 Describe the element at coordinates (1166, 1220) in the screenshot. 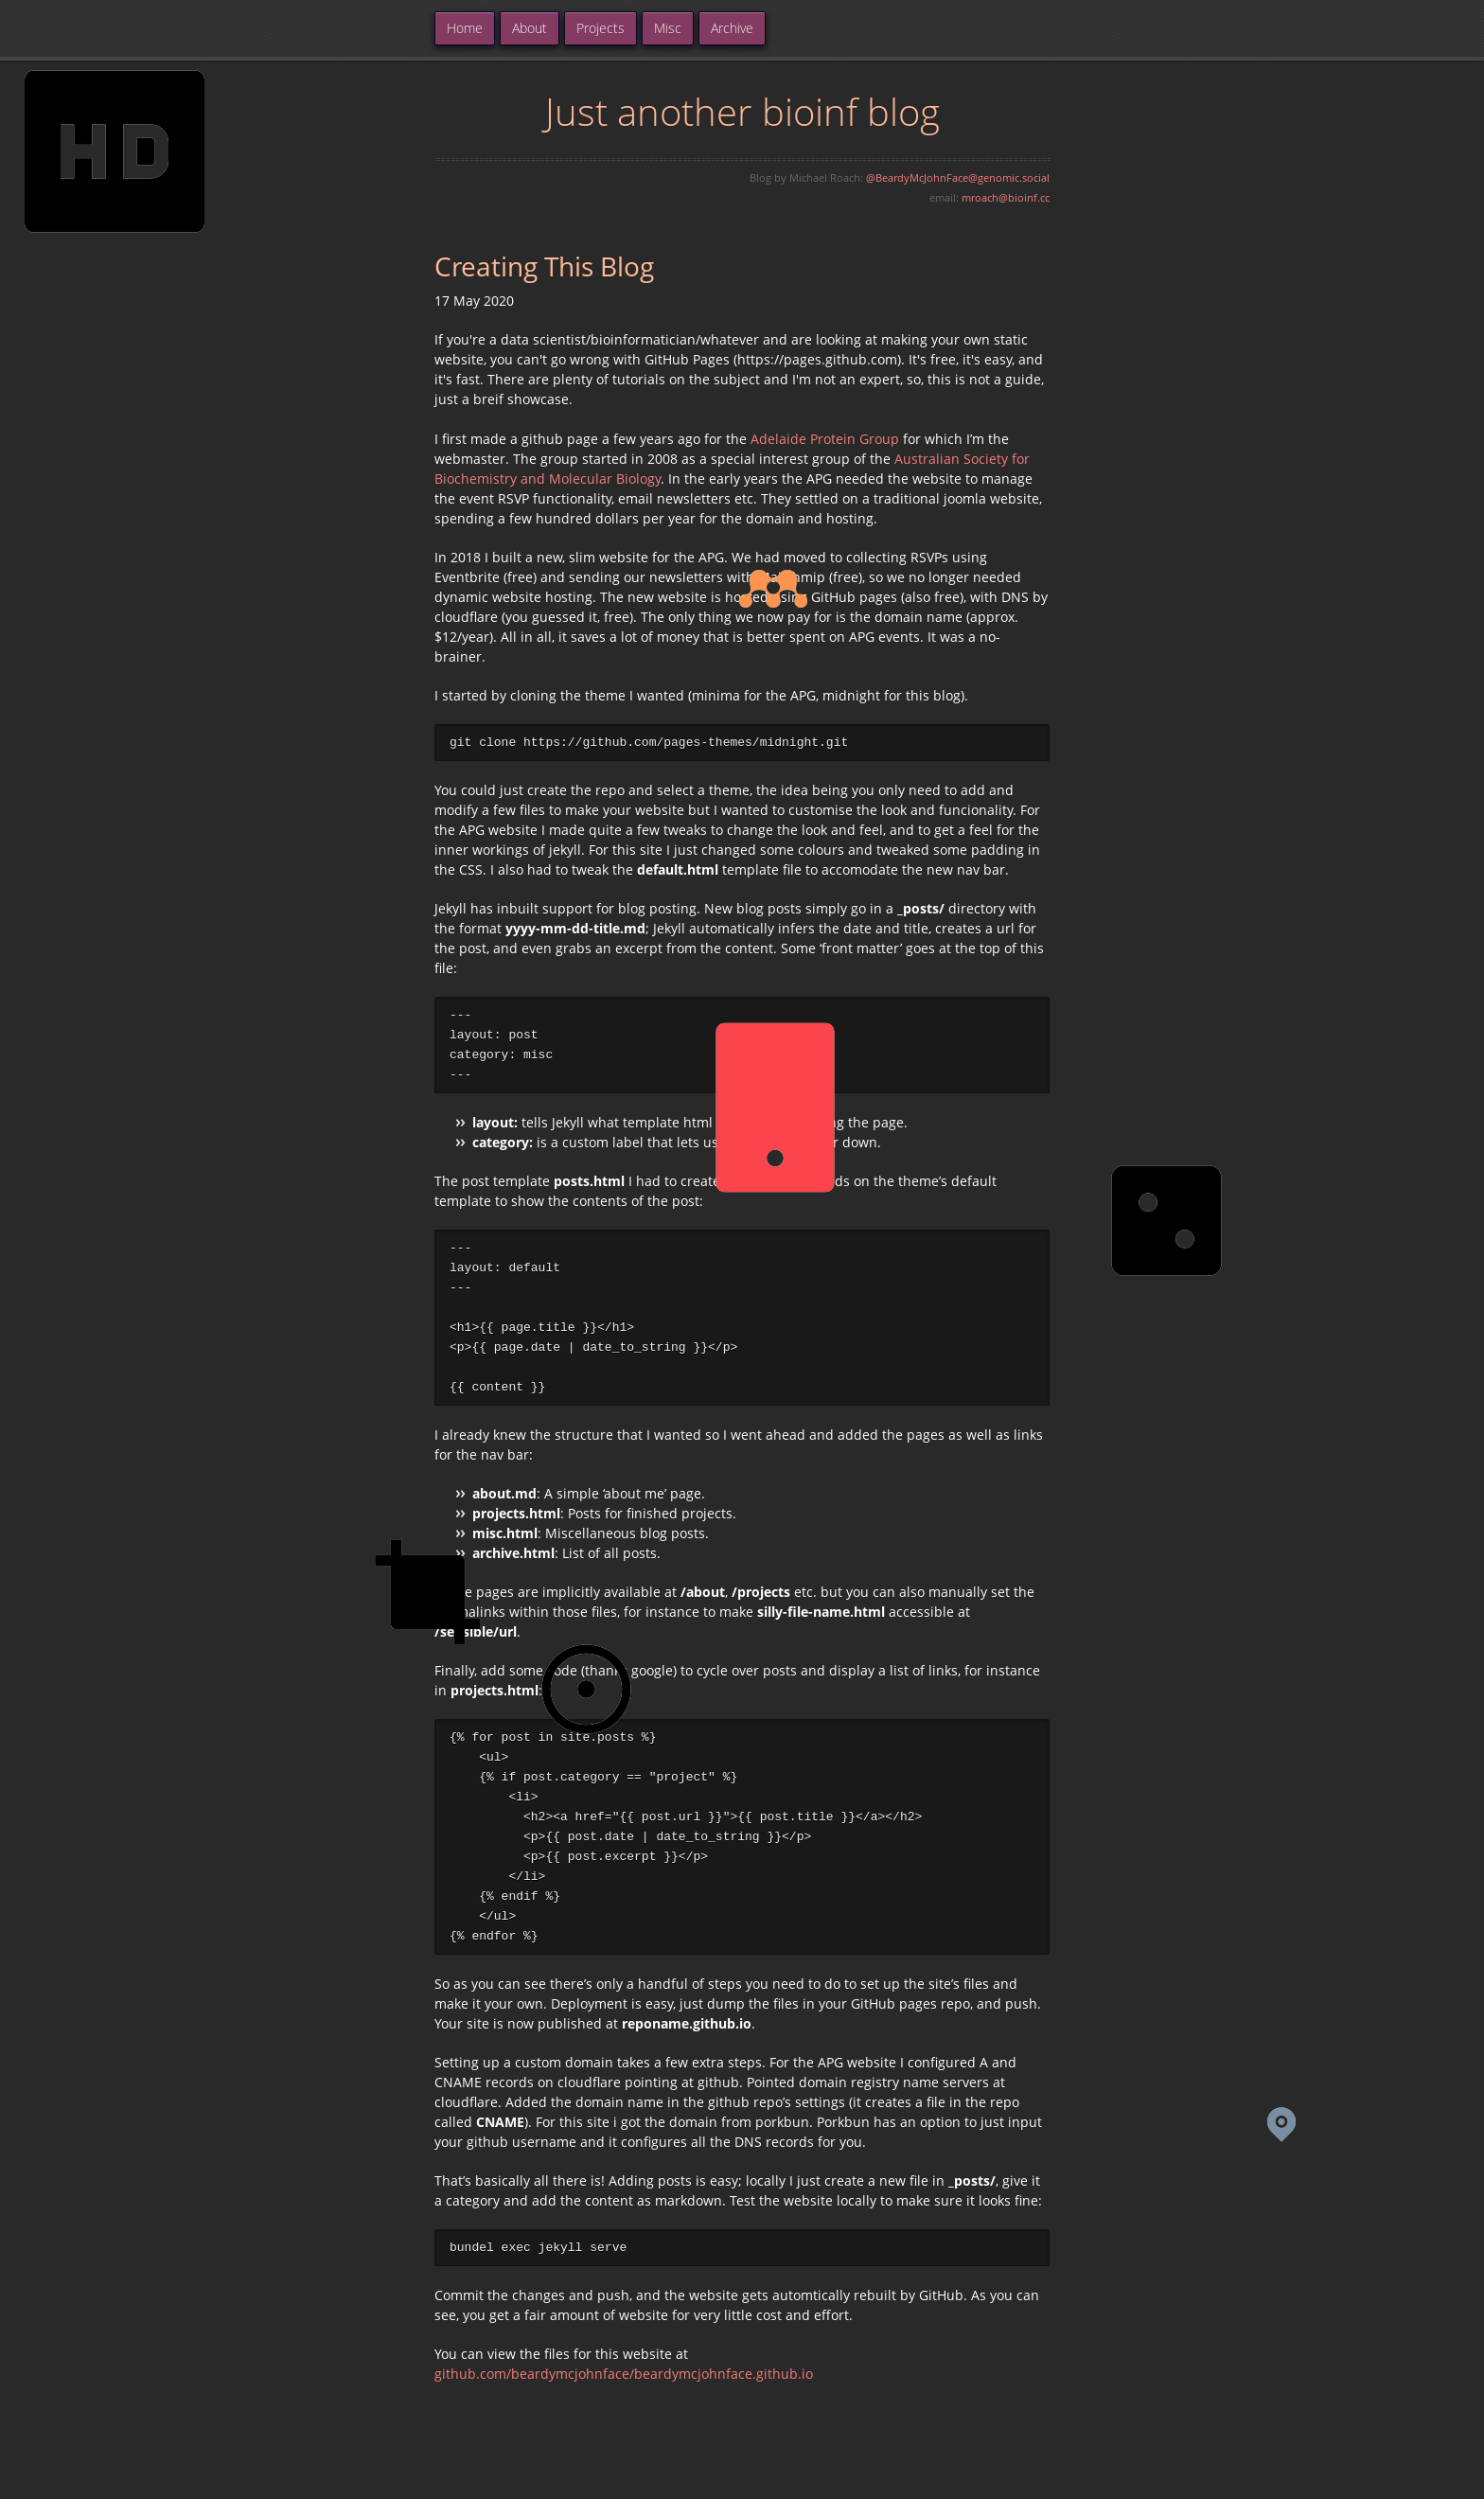

I see `roll the dice or randomize selection` at that location.